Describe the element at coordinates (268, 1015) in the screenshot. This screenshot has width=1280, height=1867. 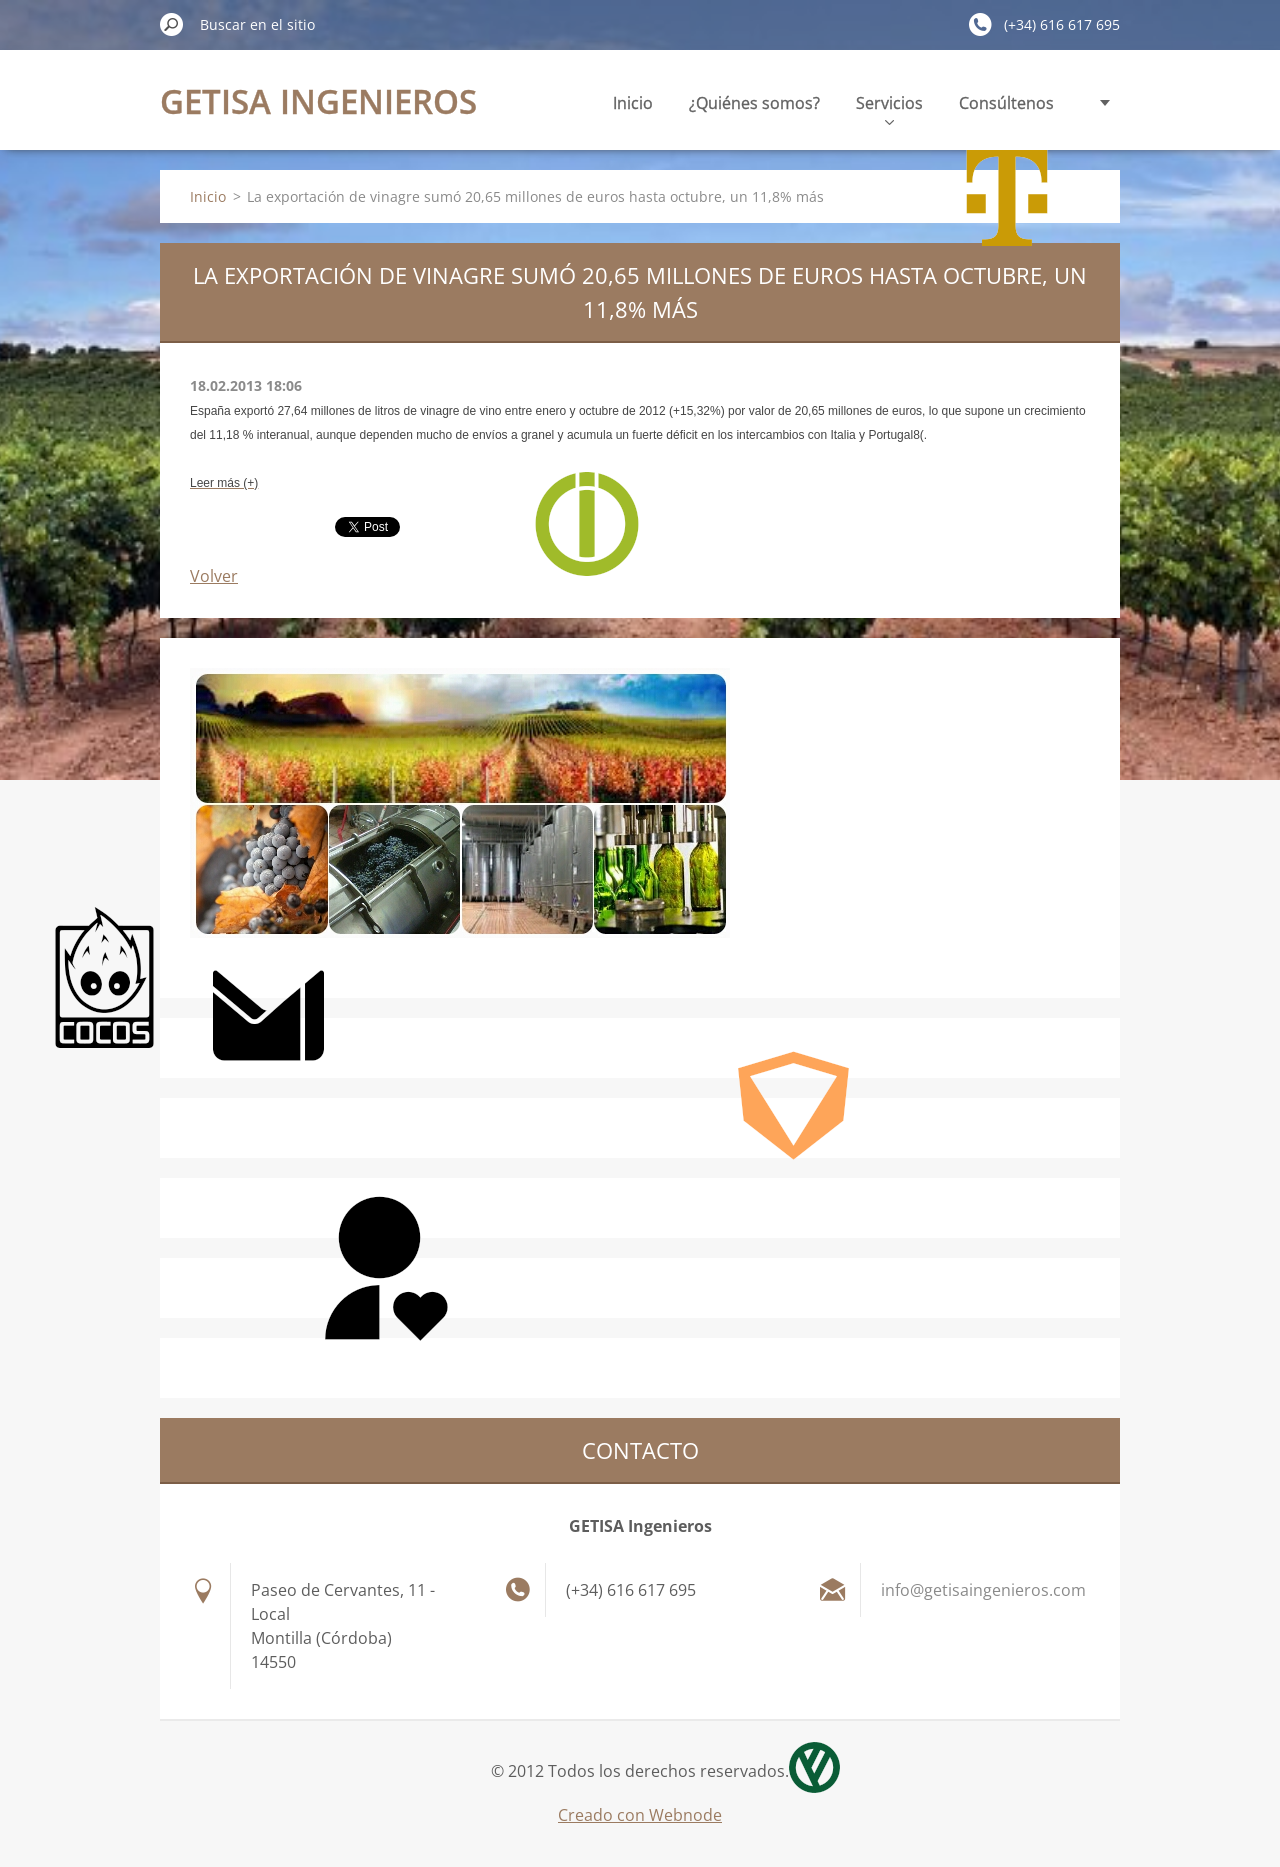
I see `open ProtonMail app` at that location.